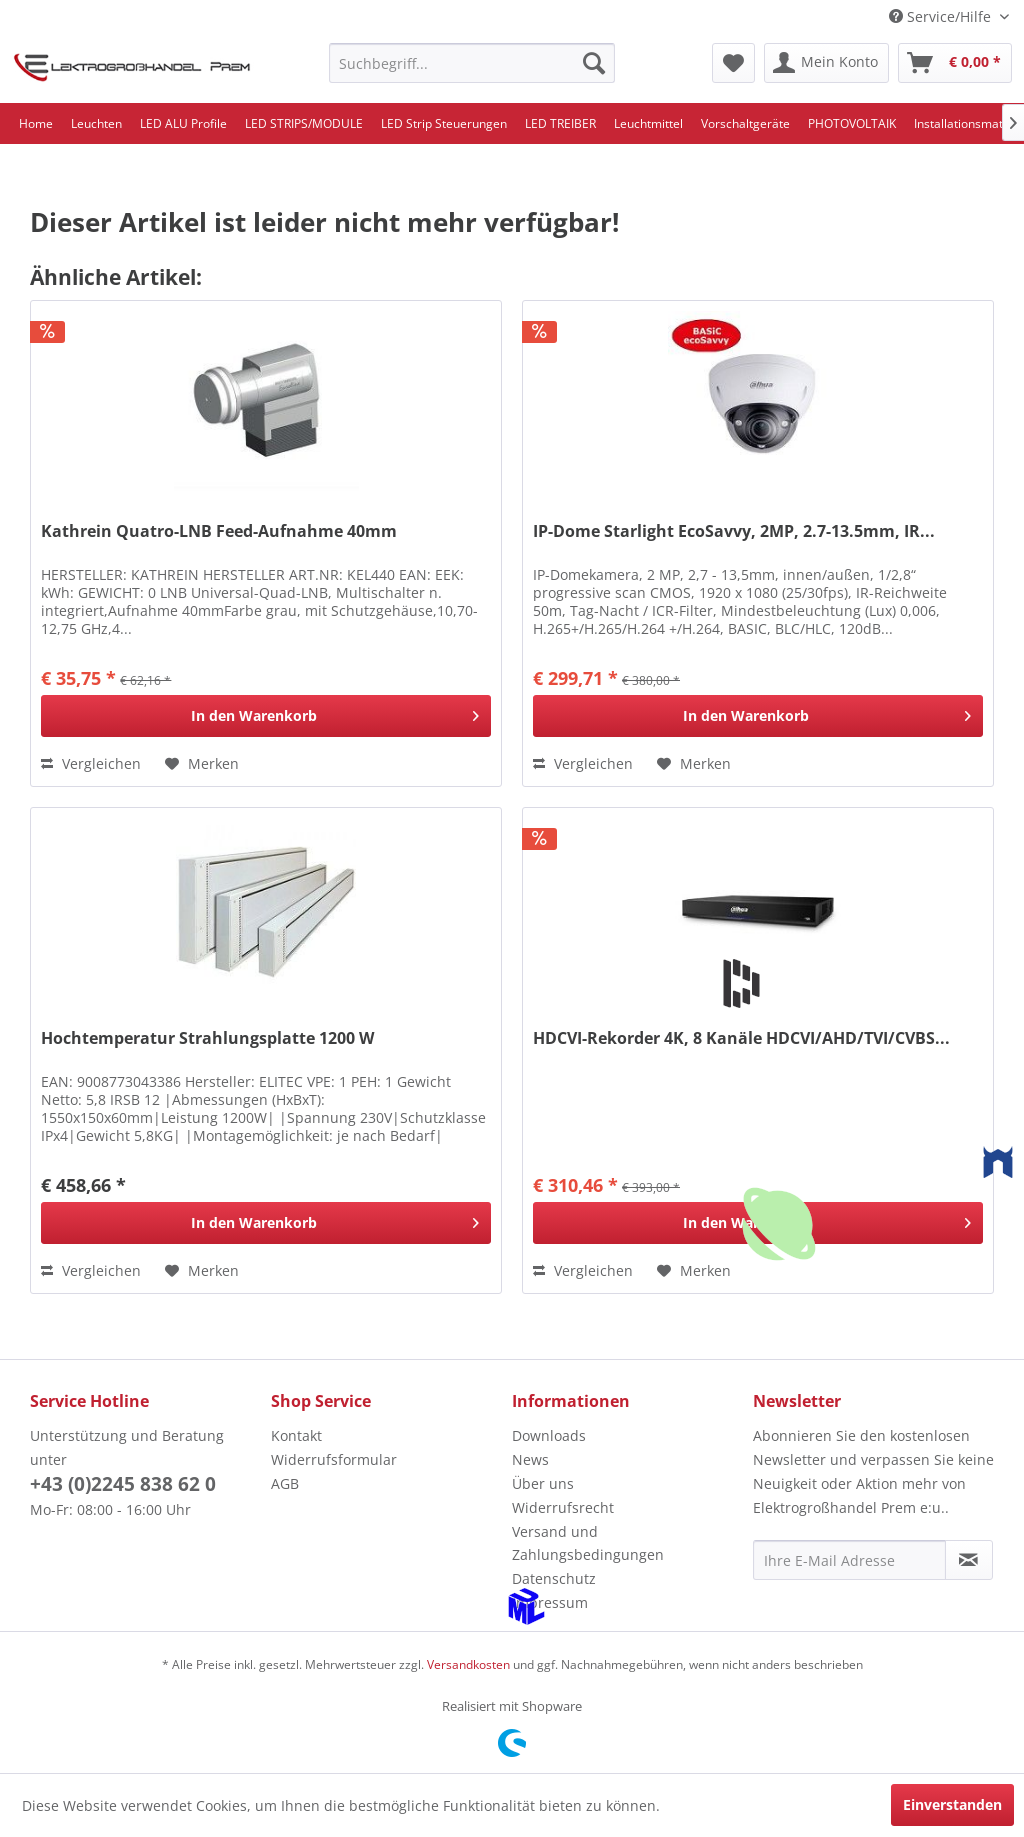  I want to click on open dashlane password manager, so click(741, 983).